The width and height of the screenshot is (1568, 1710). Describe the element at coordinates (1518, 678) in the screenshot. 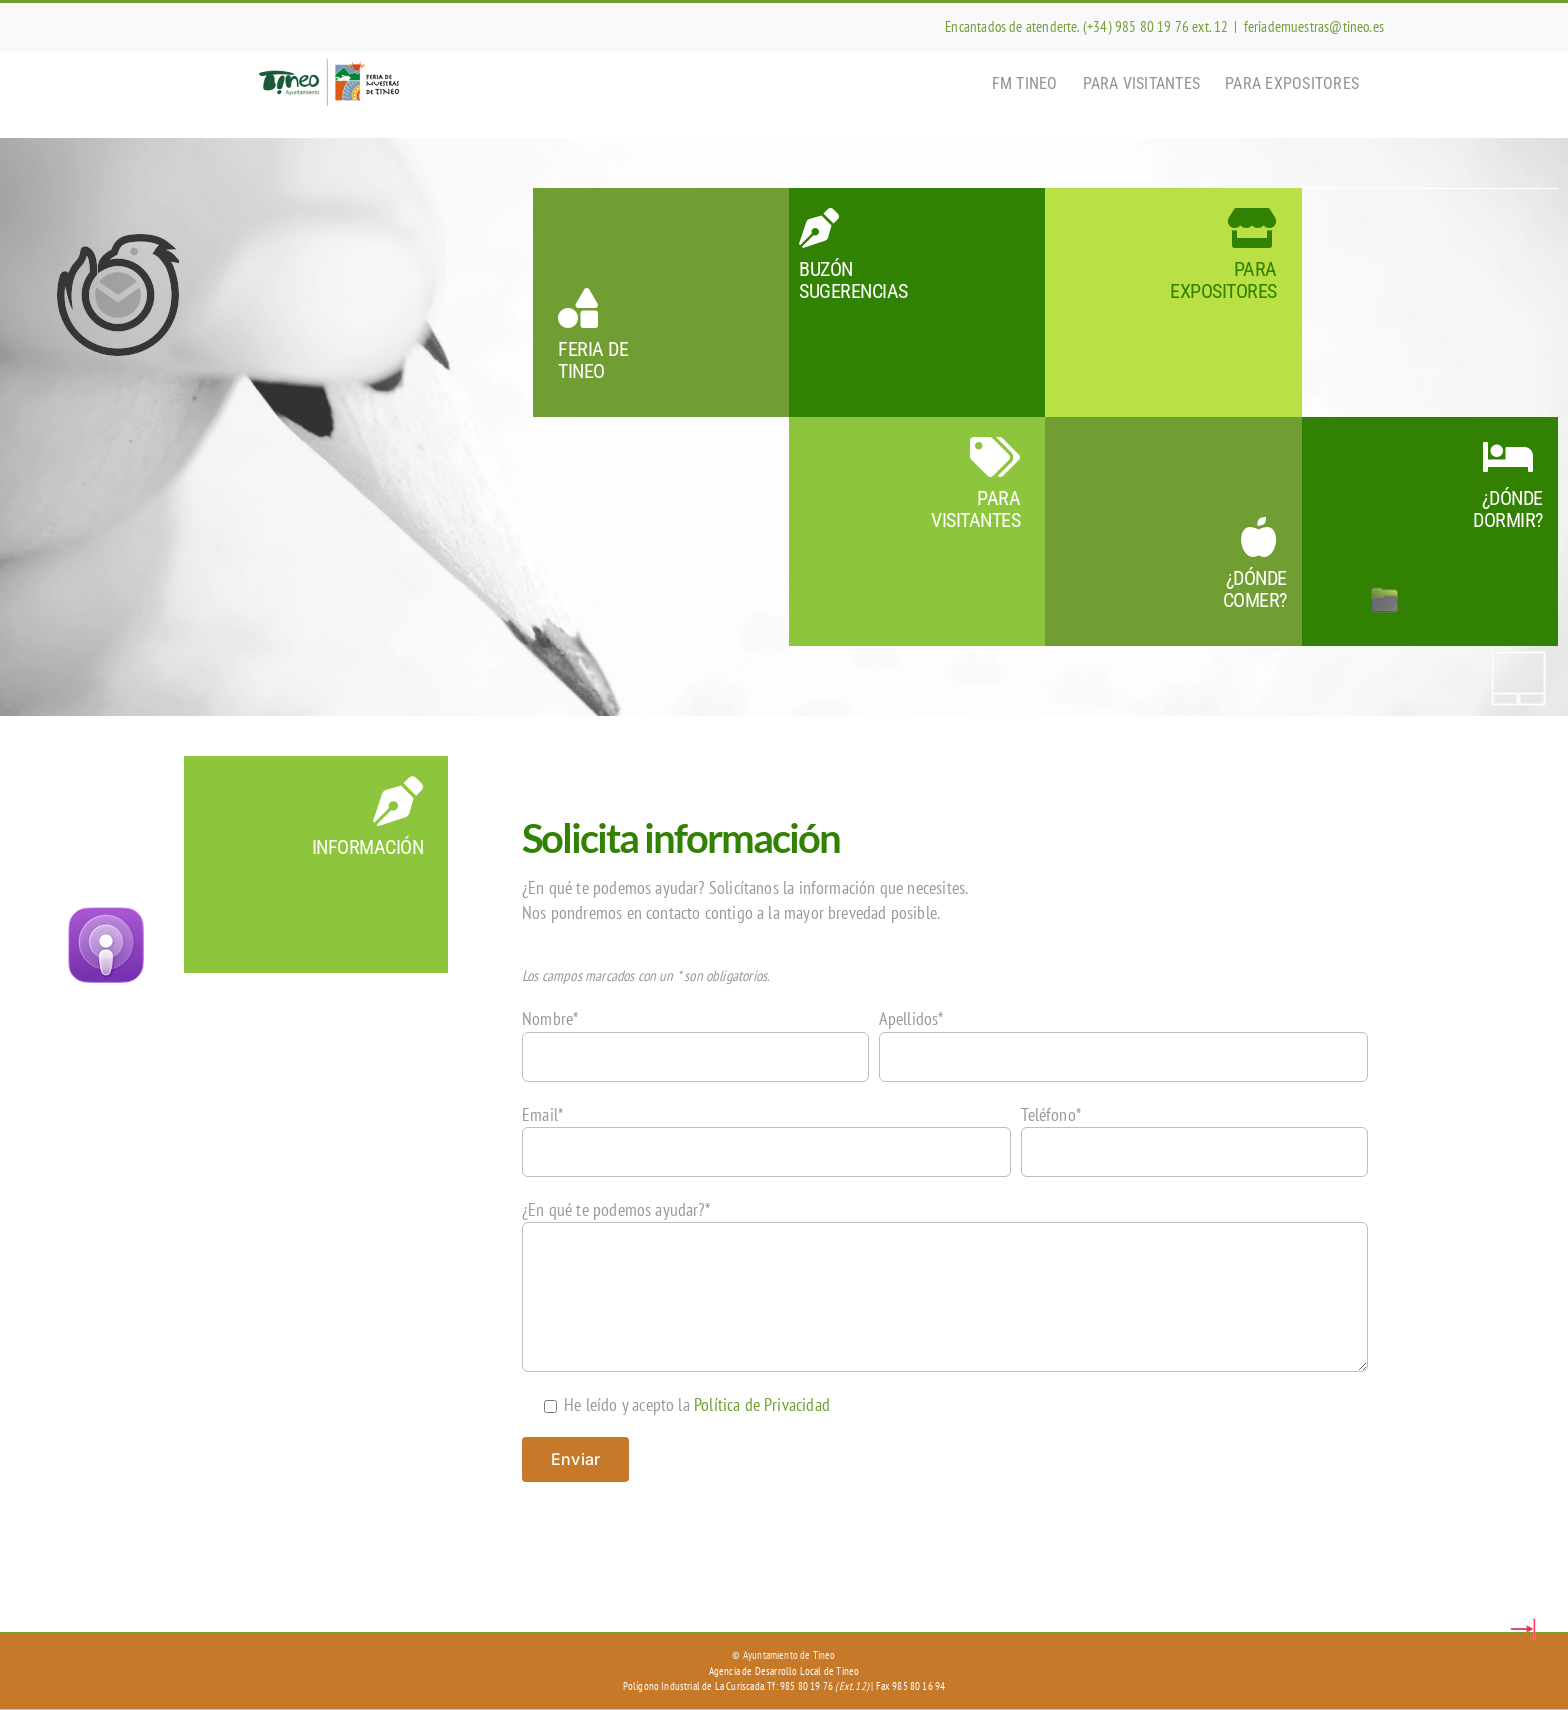

I see `touchpad is currently enabled` at that location.